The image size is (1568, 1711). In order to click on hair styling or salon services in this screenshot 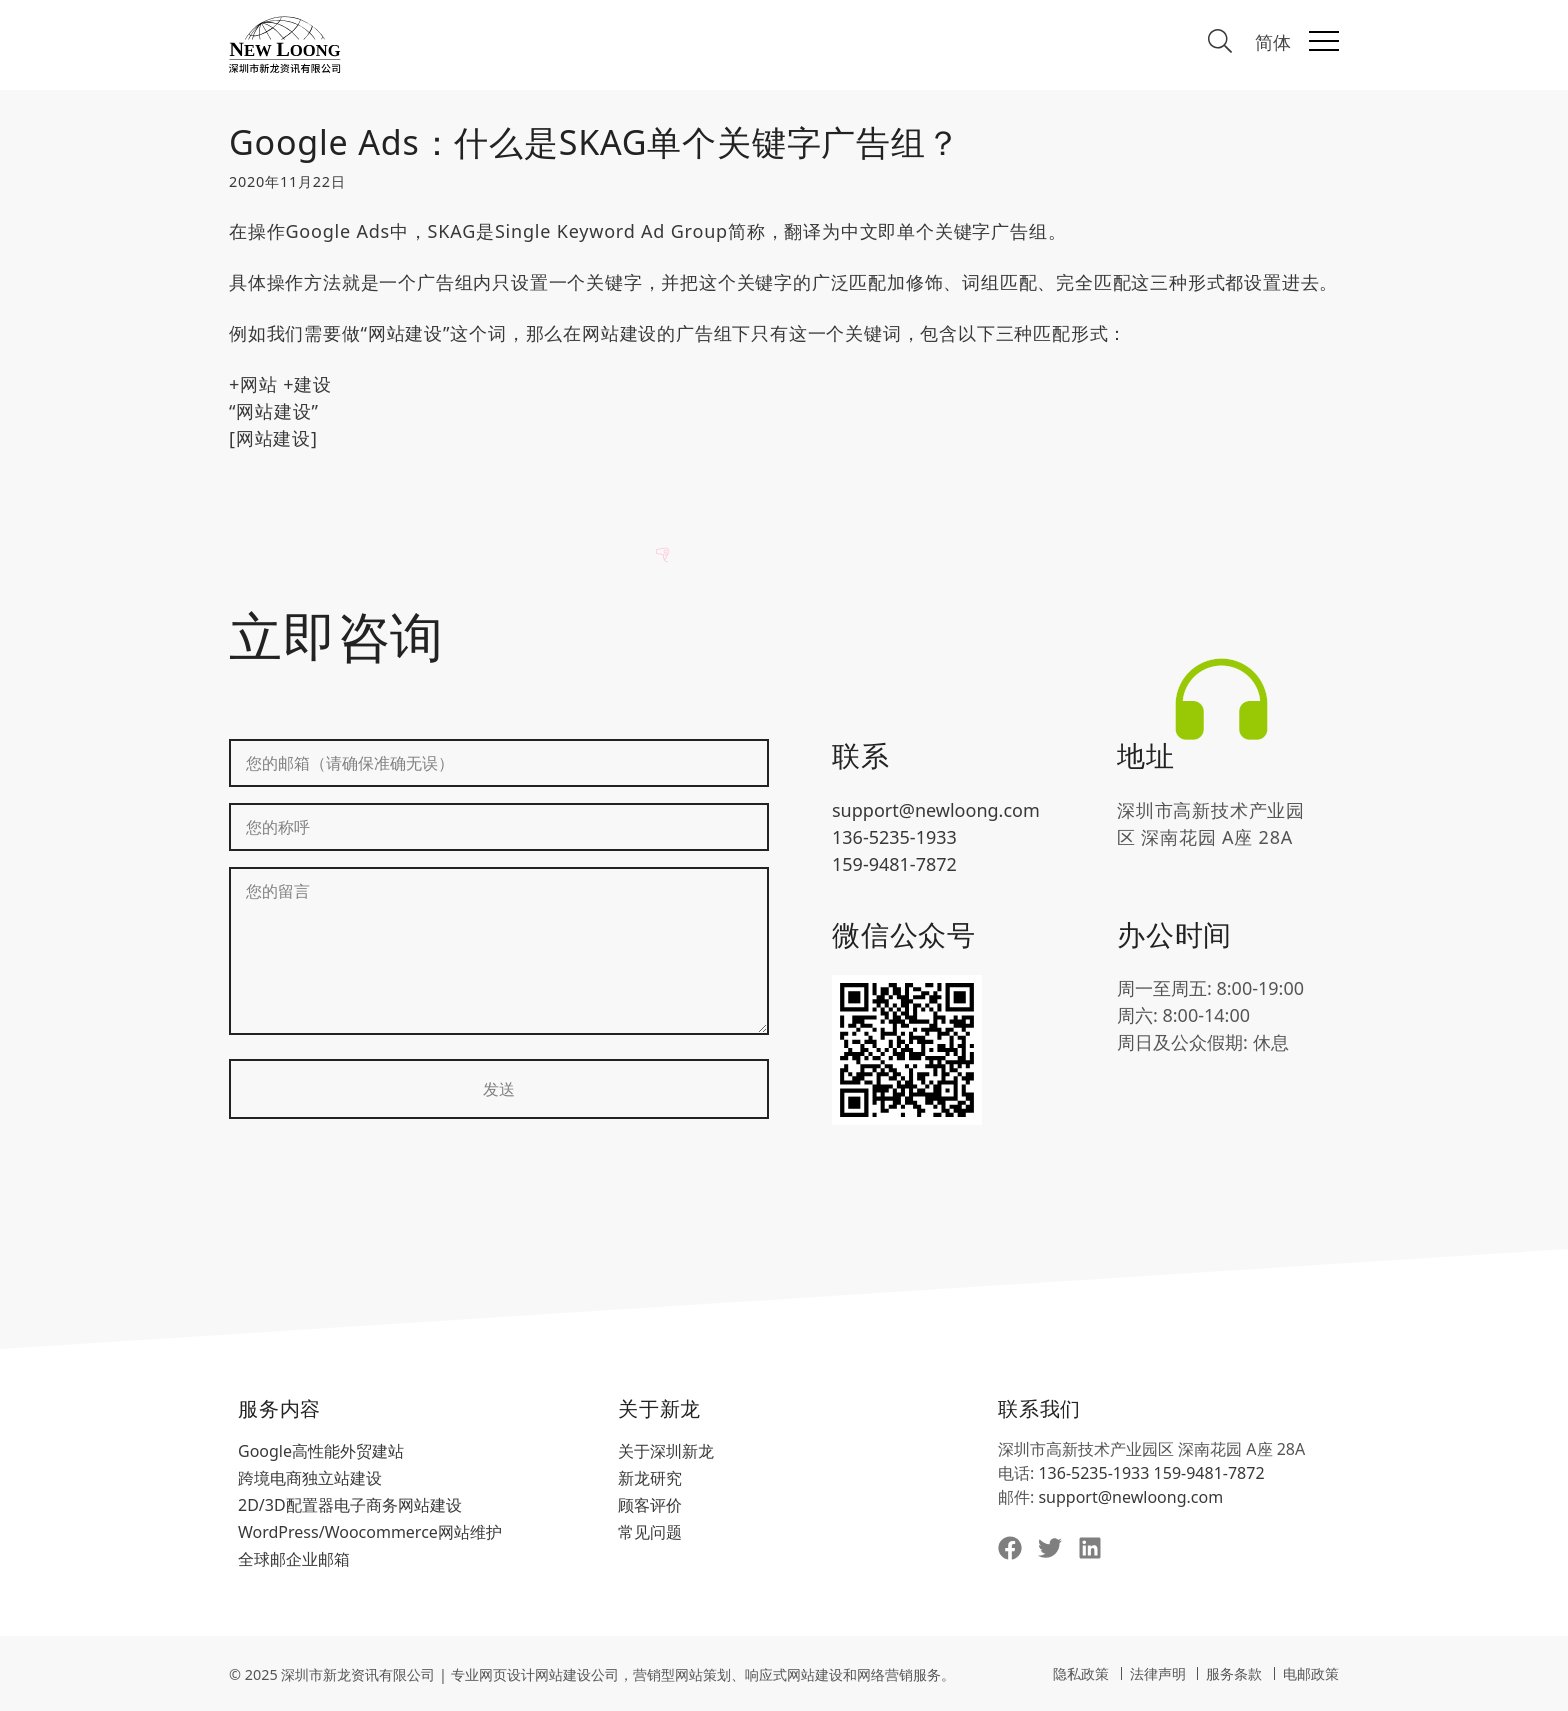, I will do `click(663, 554)`.